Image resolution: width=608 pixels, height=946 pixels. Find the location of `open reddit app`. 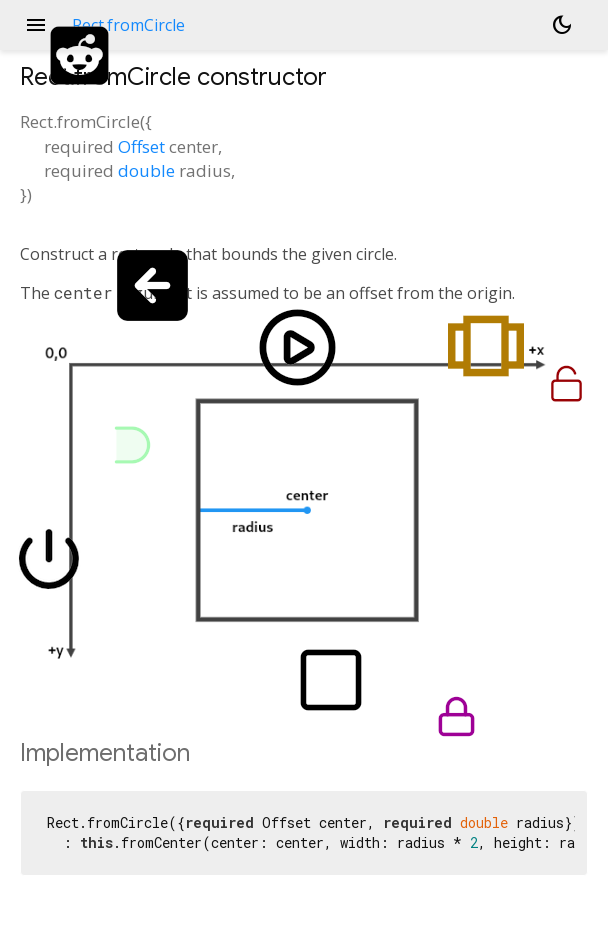

open reddit app is located at coordinates (79, 55).